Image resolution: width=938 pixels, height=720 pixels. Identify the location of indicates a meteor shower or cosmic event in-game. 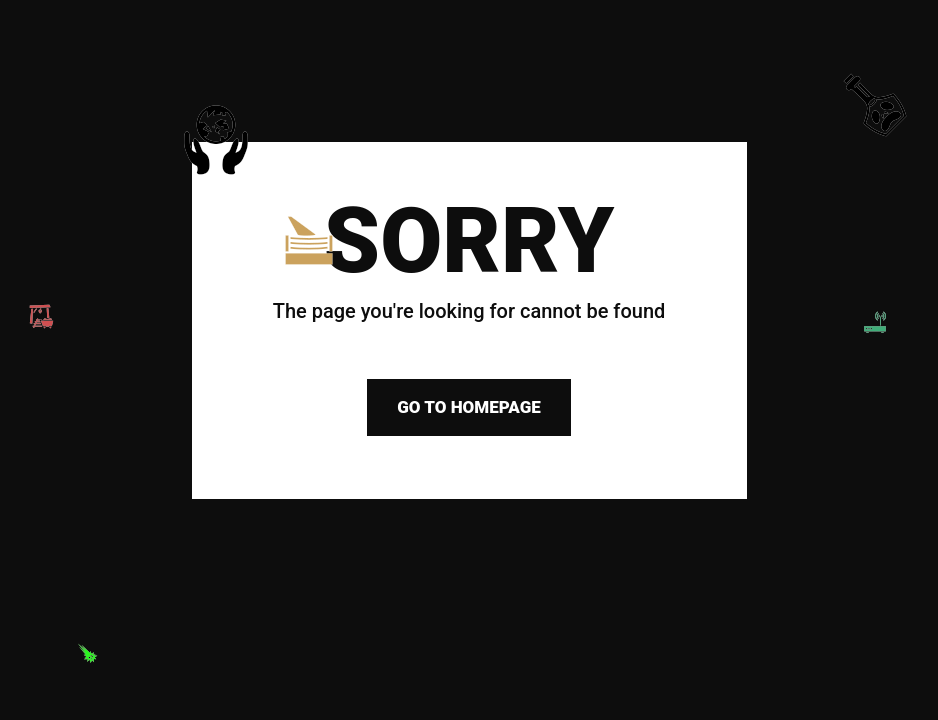
(87, 653).